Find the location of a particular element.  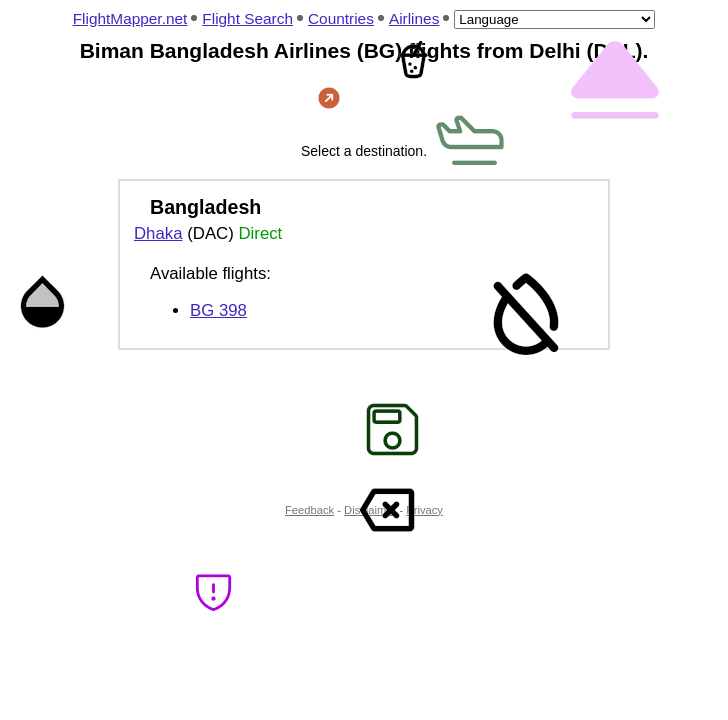

delete the previous character is located at coordinates (389, 510).